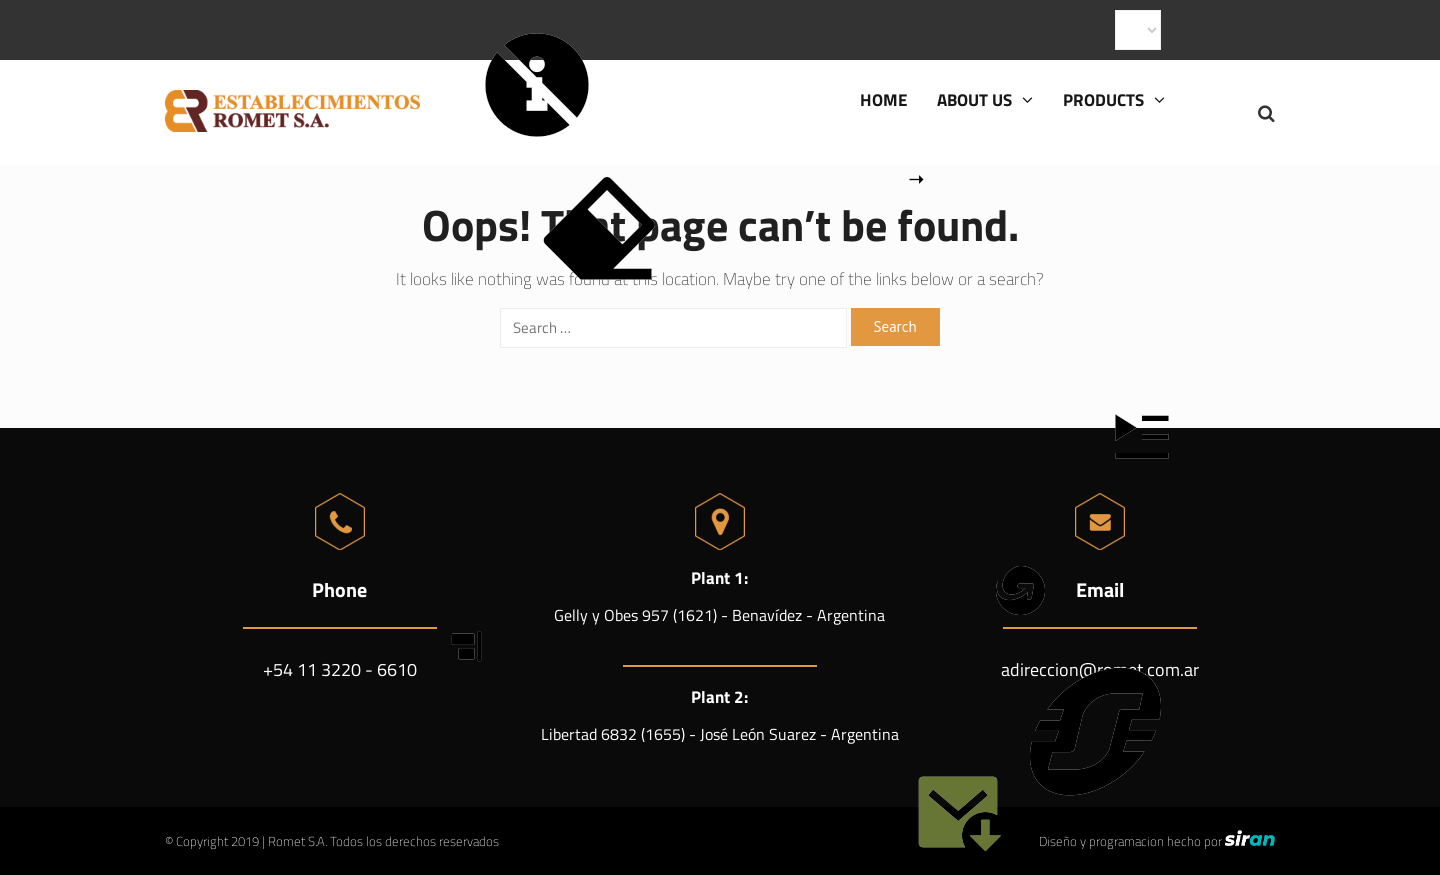 This screenshot has height=875, width=1440. What do you see at coordinates (537, 85) in the screenshot?
I see `information or help is unavailable` at bounding box center [537, 85].